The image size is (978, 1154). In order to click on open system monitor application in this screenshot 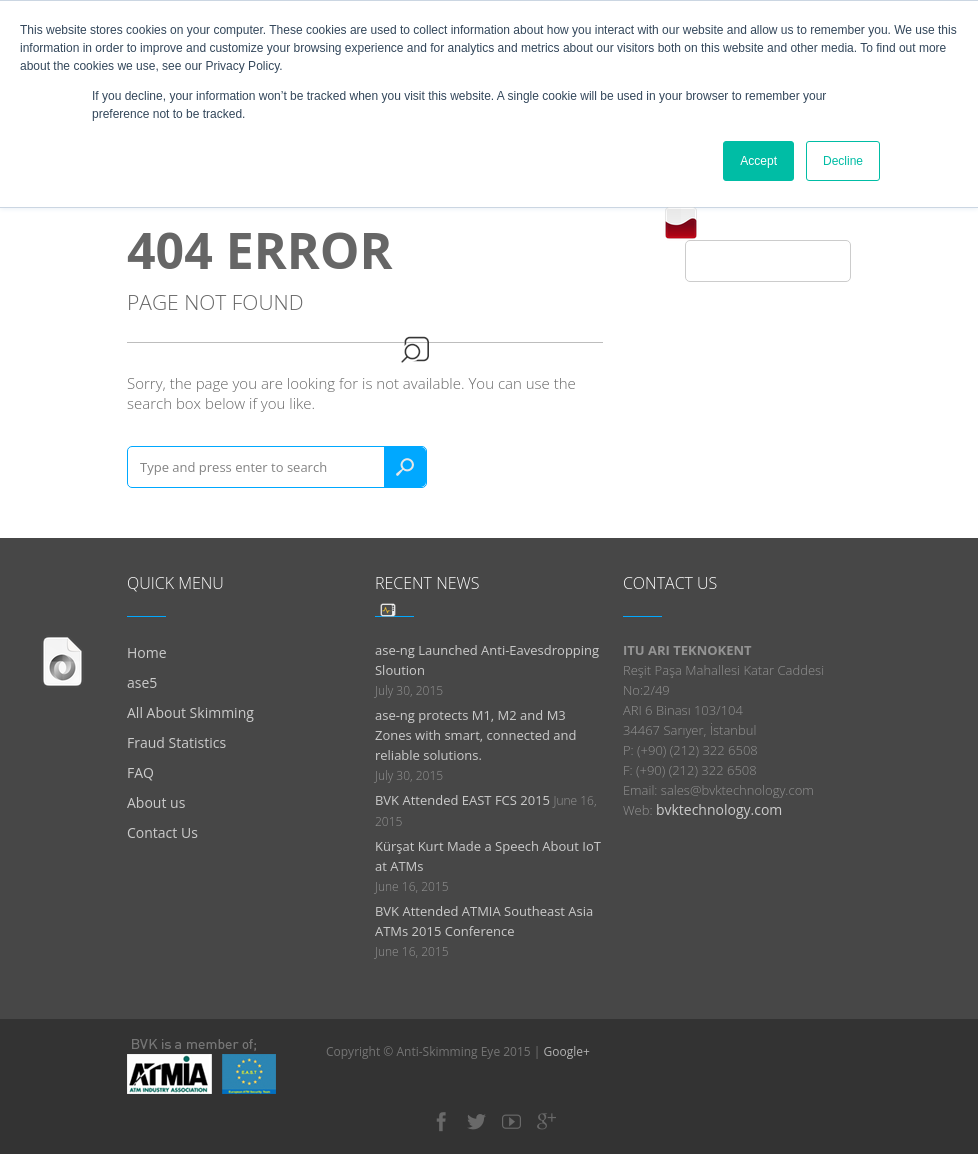, I will do `click(388, 610)`.